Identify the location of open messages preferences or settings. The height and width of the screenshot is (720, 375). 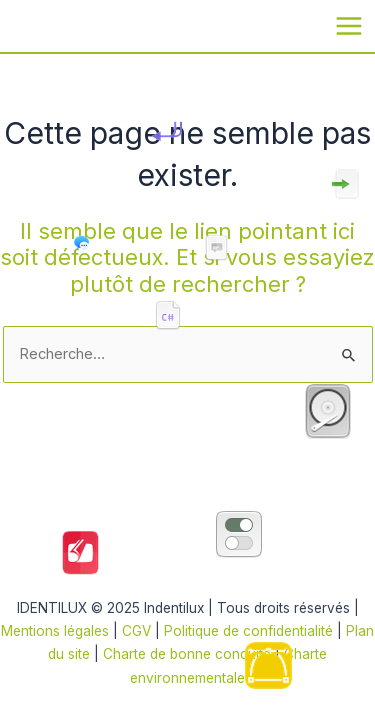
(81, 242).